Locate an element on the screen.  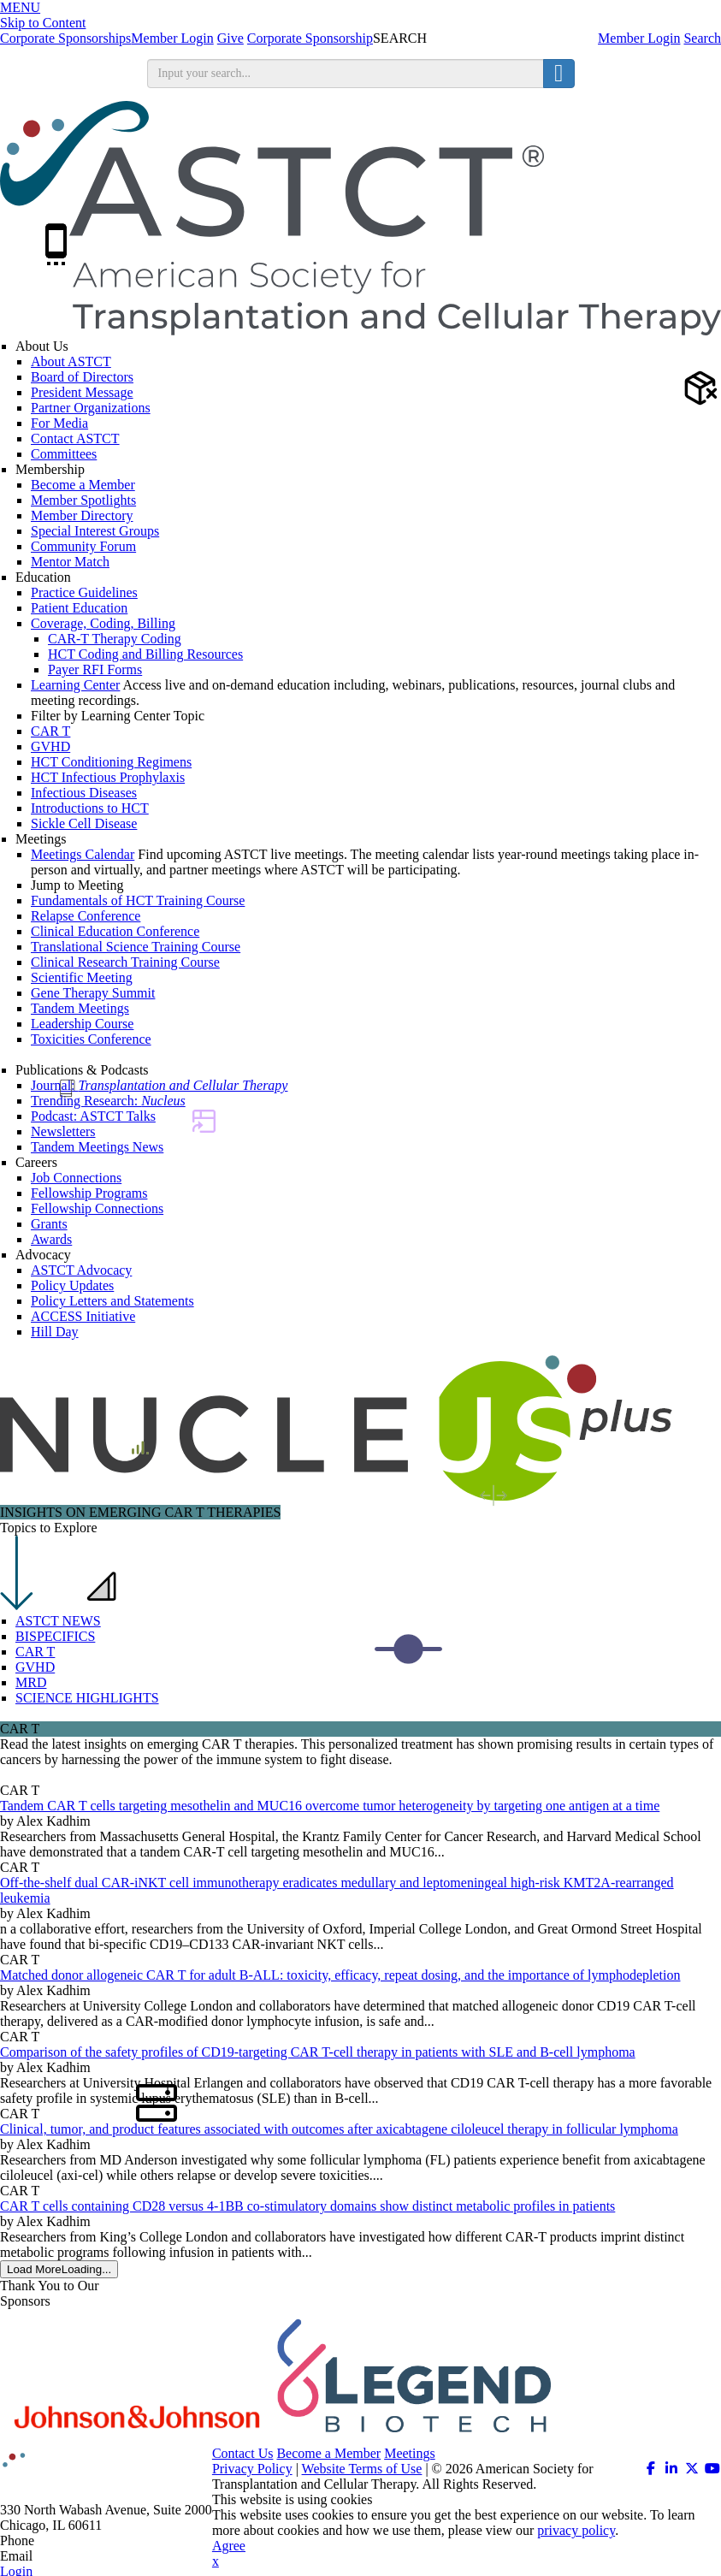
indicates strong signal strength is located at coordinates (140, 1446).